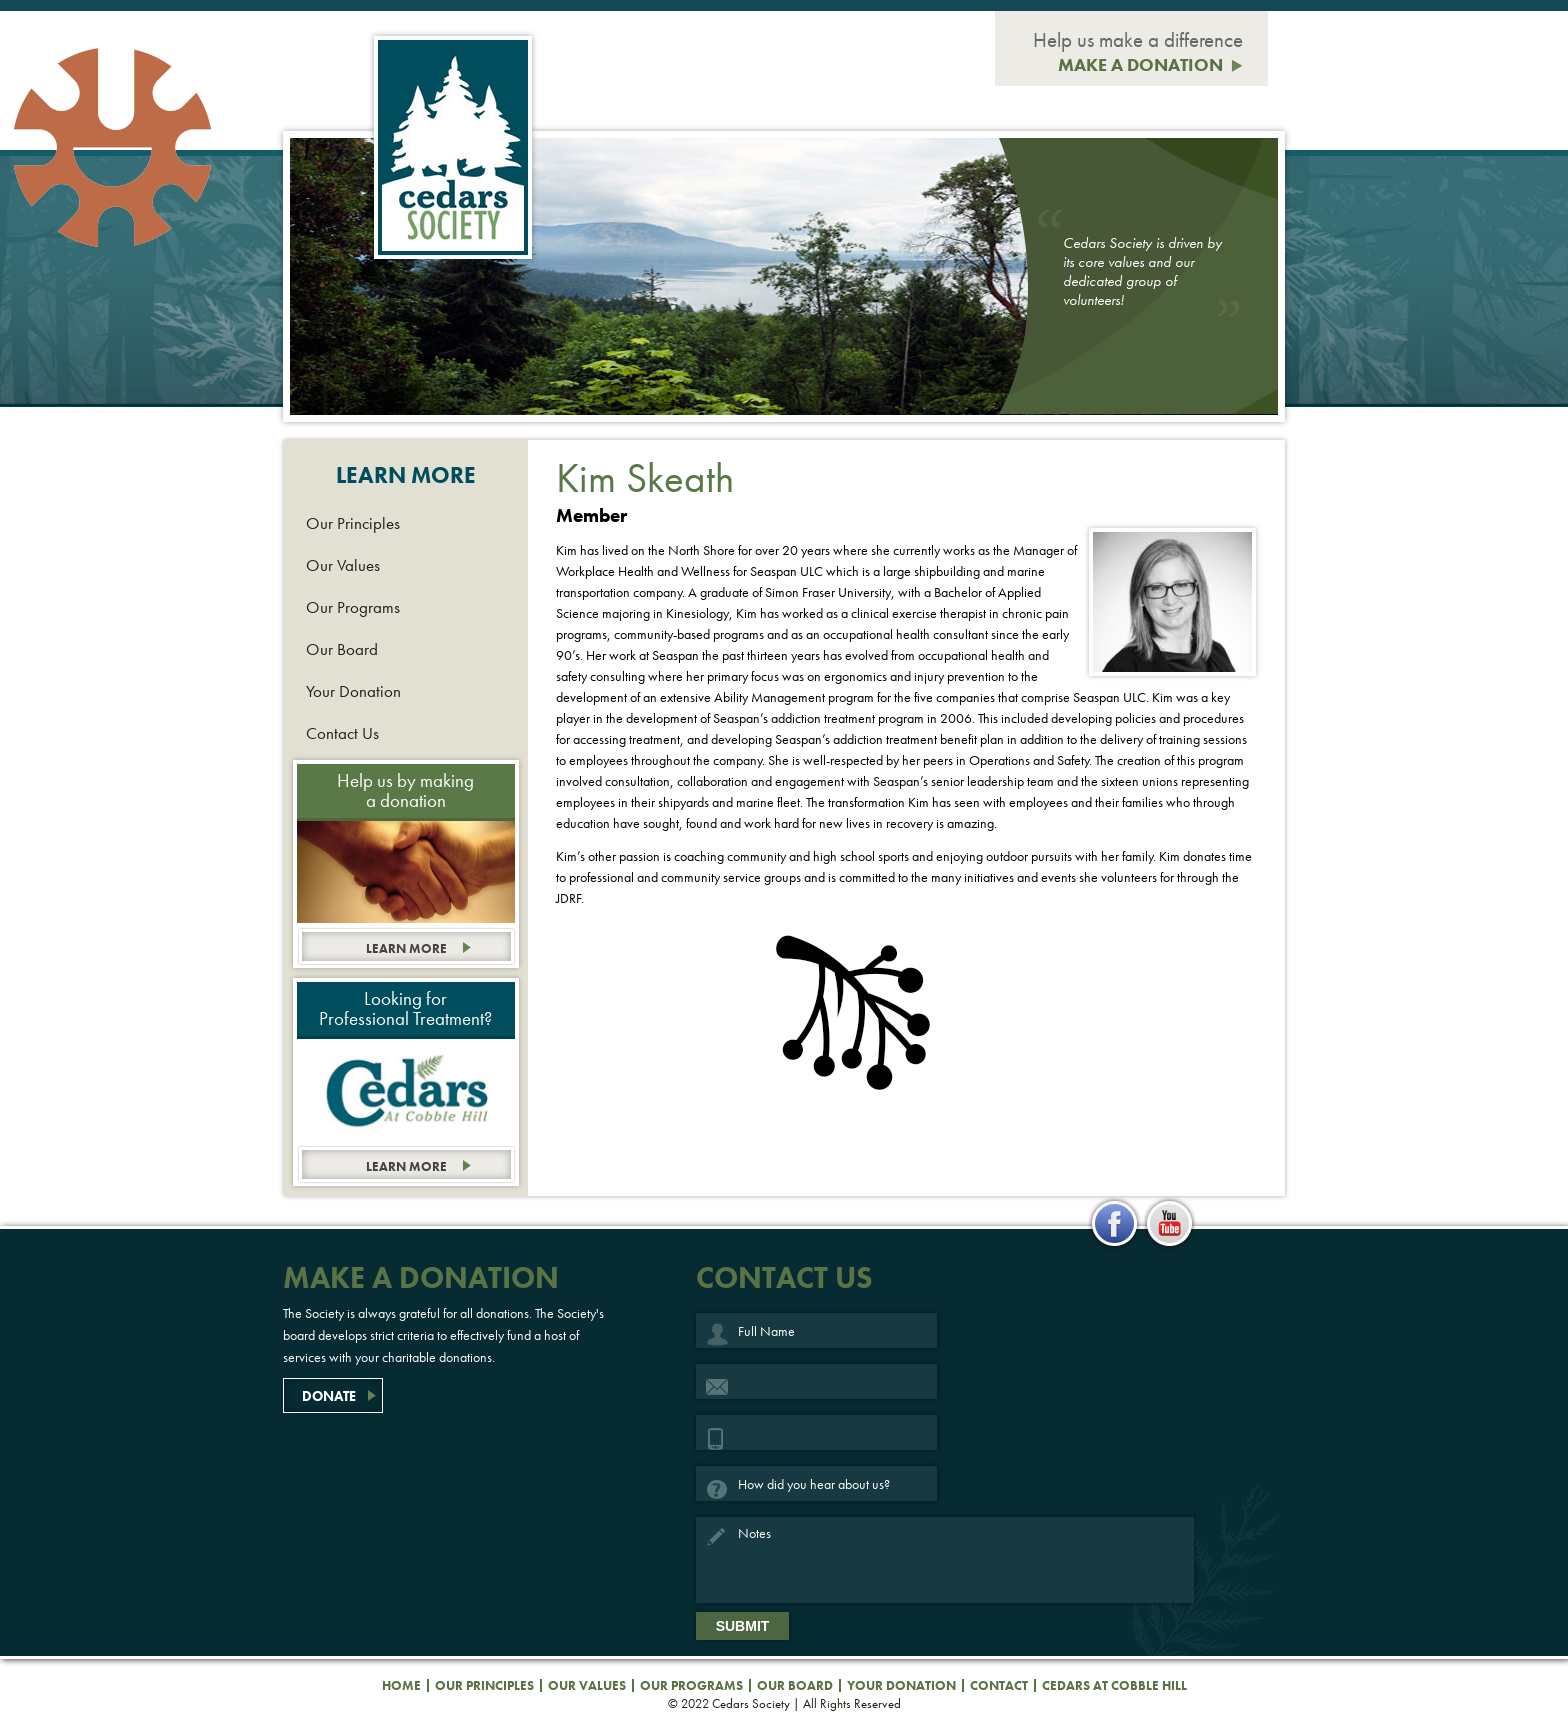 This screenshot has height=1734, width=1568. What do you see at coordinates (112, 147) in the screenshot?
I see `decorative abstract game element or badge` at bounding box center [112, 147].